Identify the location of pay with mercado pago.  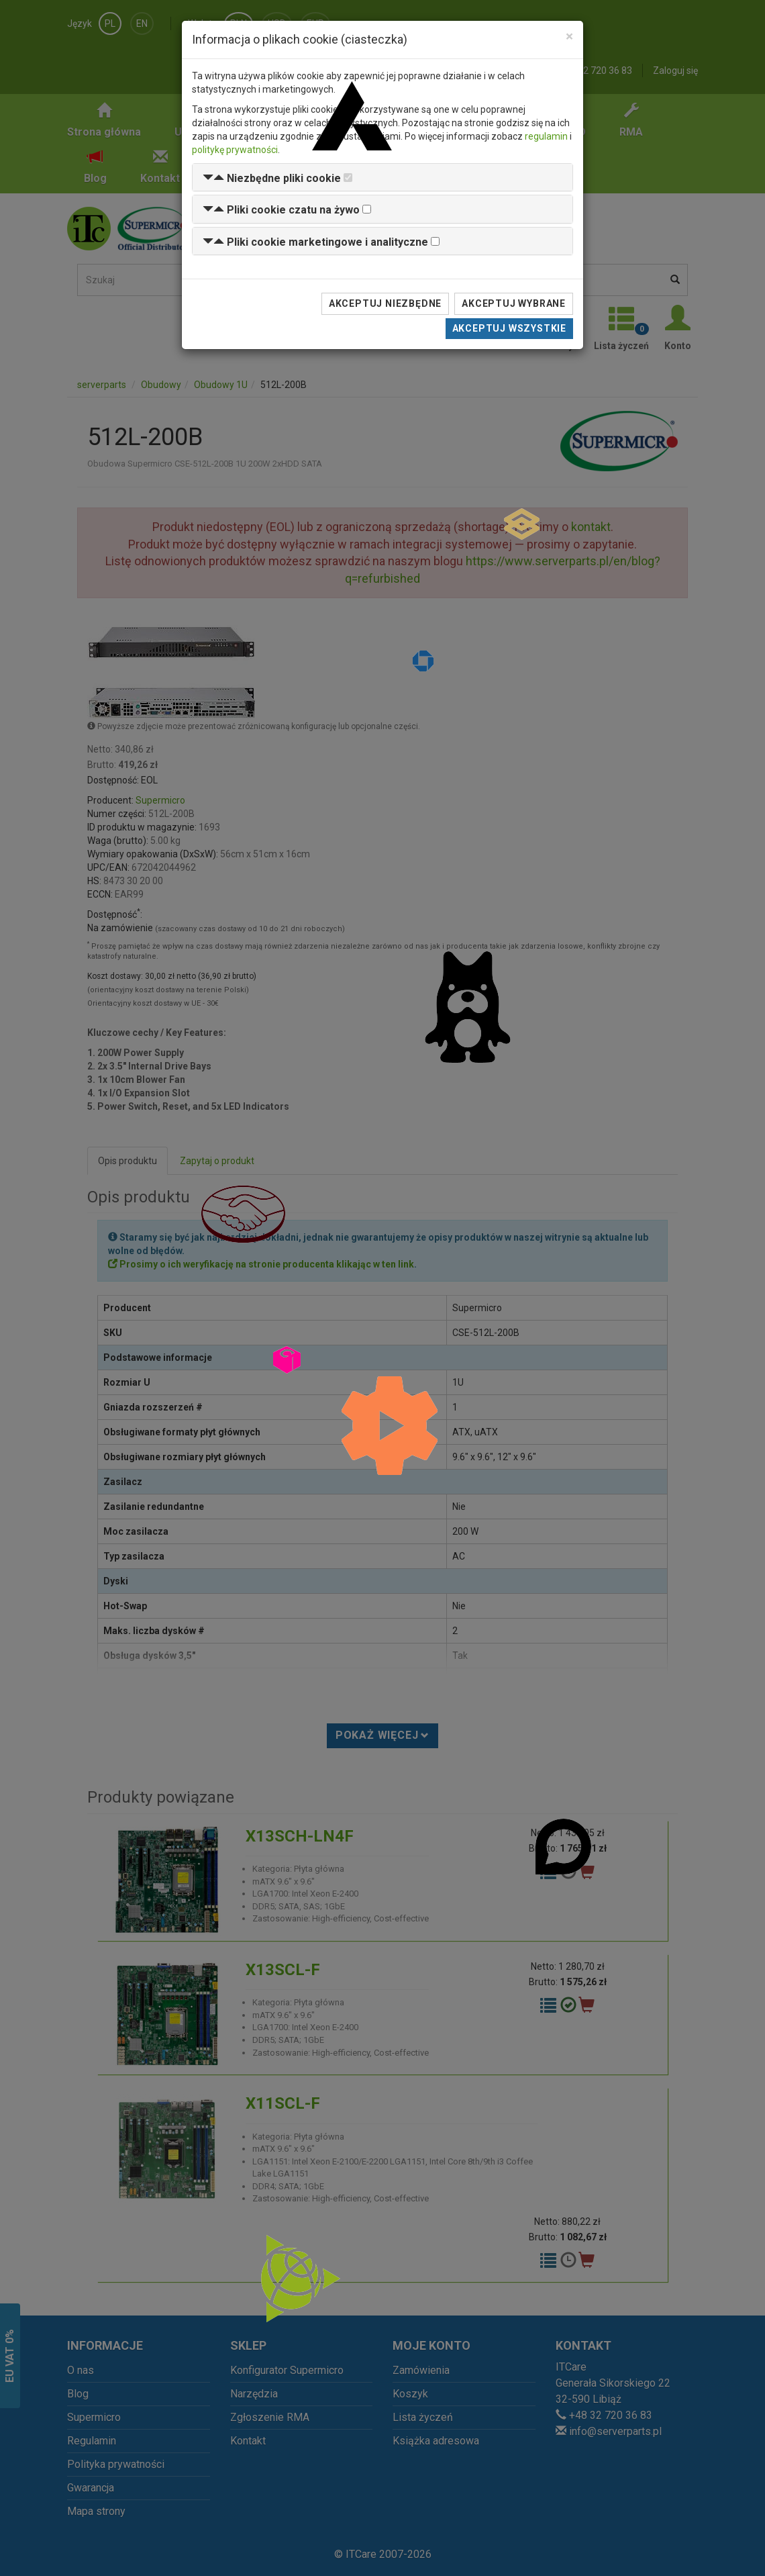
(243, 1214).